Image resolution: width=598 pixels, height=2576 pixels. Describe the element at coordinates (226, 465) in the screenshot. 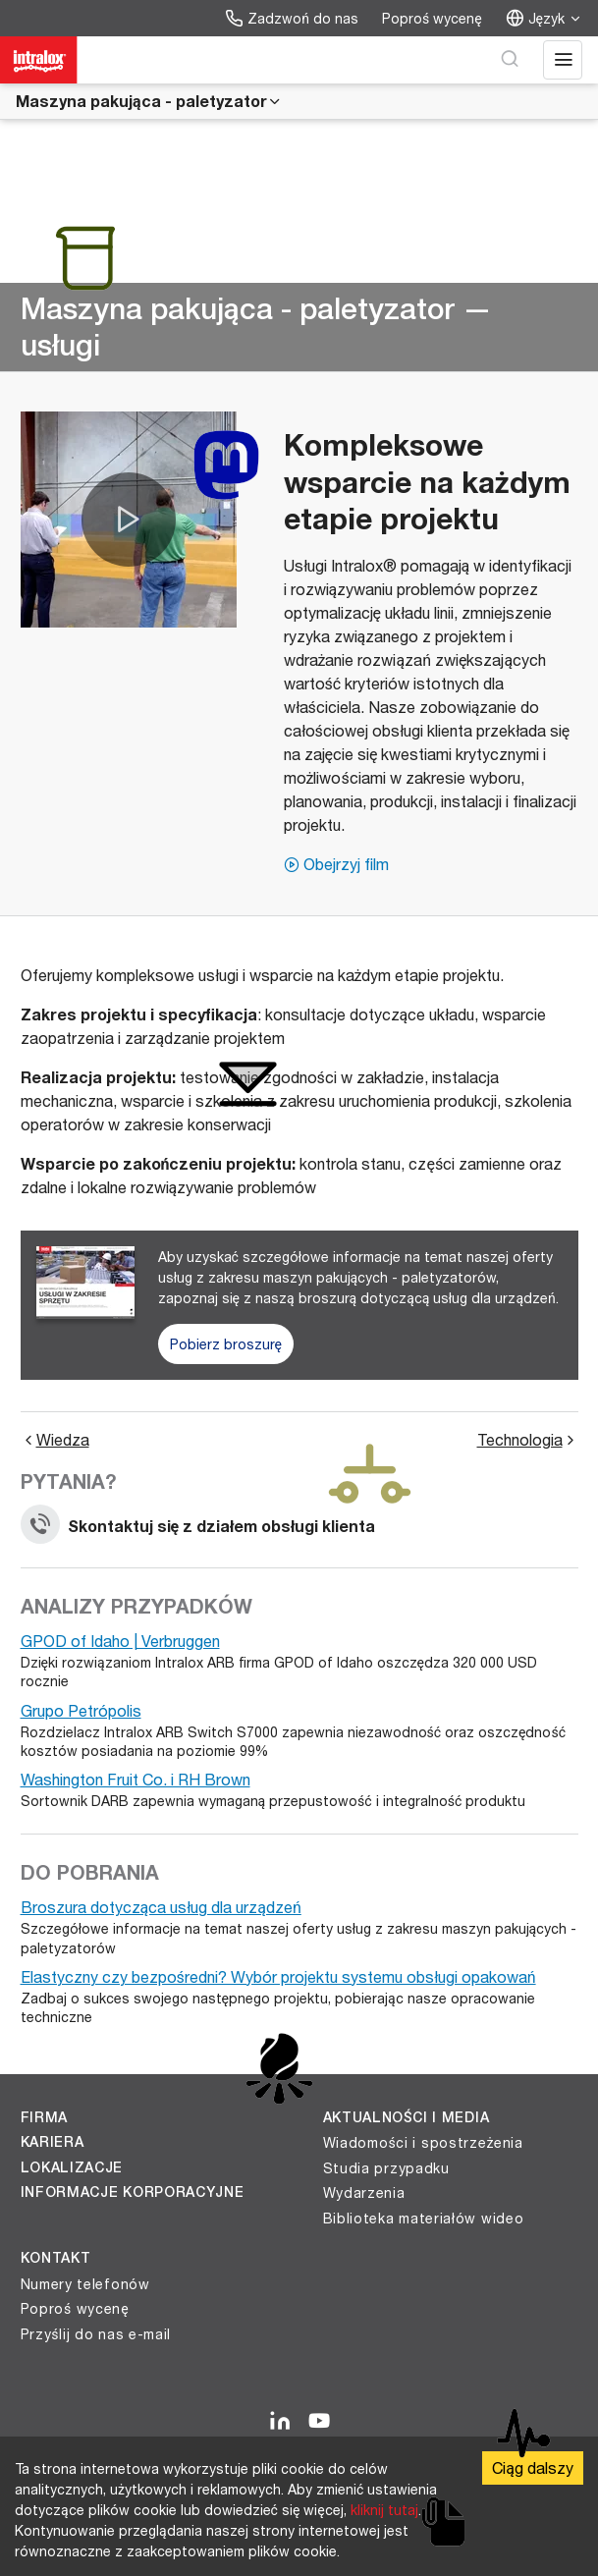

I see `open mastodon app` at that location.